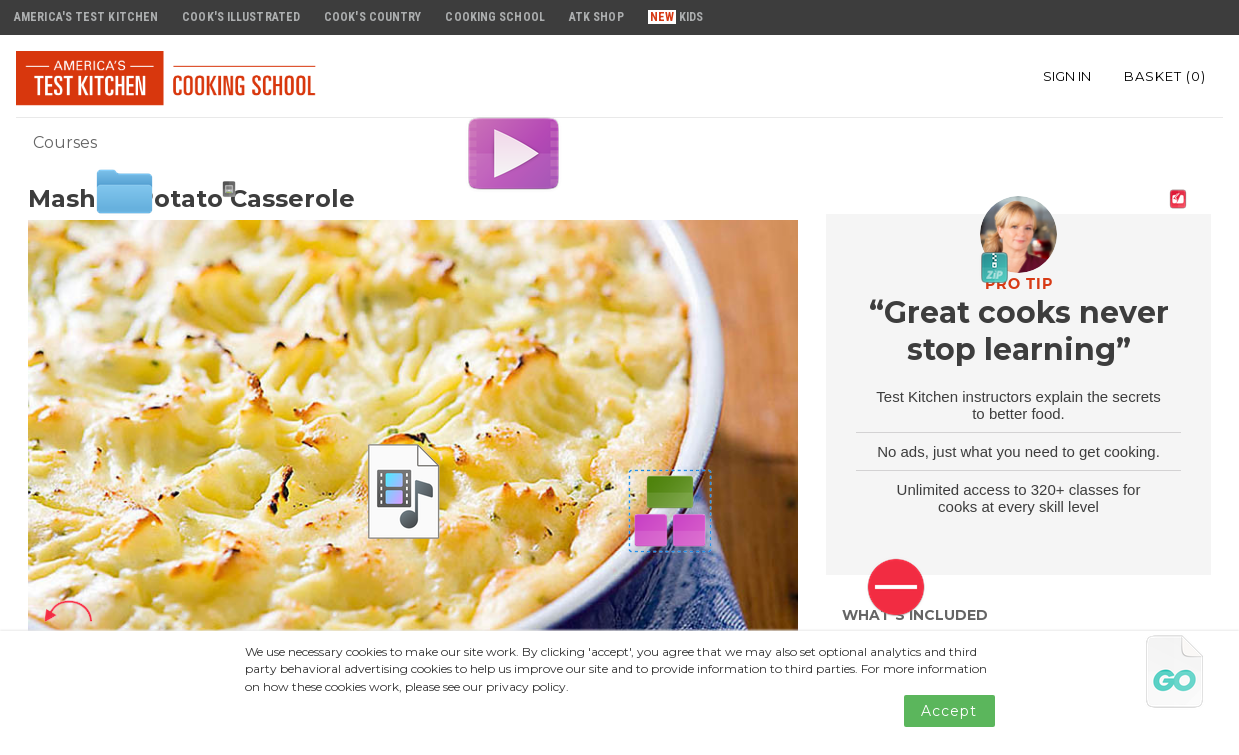 The width and height of the screenshot is (1239, 755). Describe the element at coordinates (994, 267) in the screenshot. I see `open a compressed zip archive` at that location.